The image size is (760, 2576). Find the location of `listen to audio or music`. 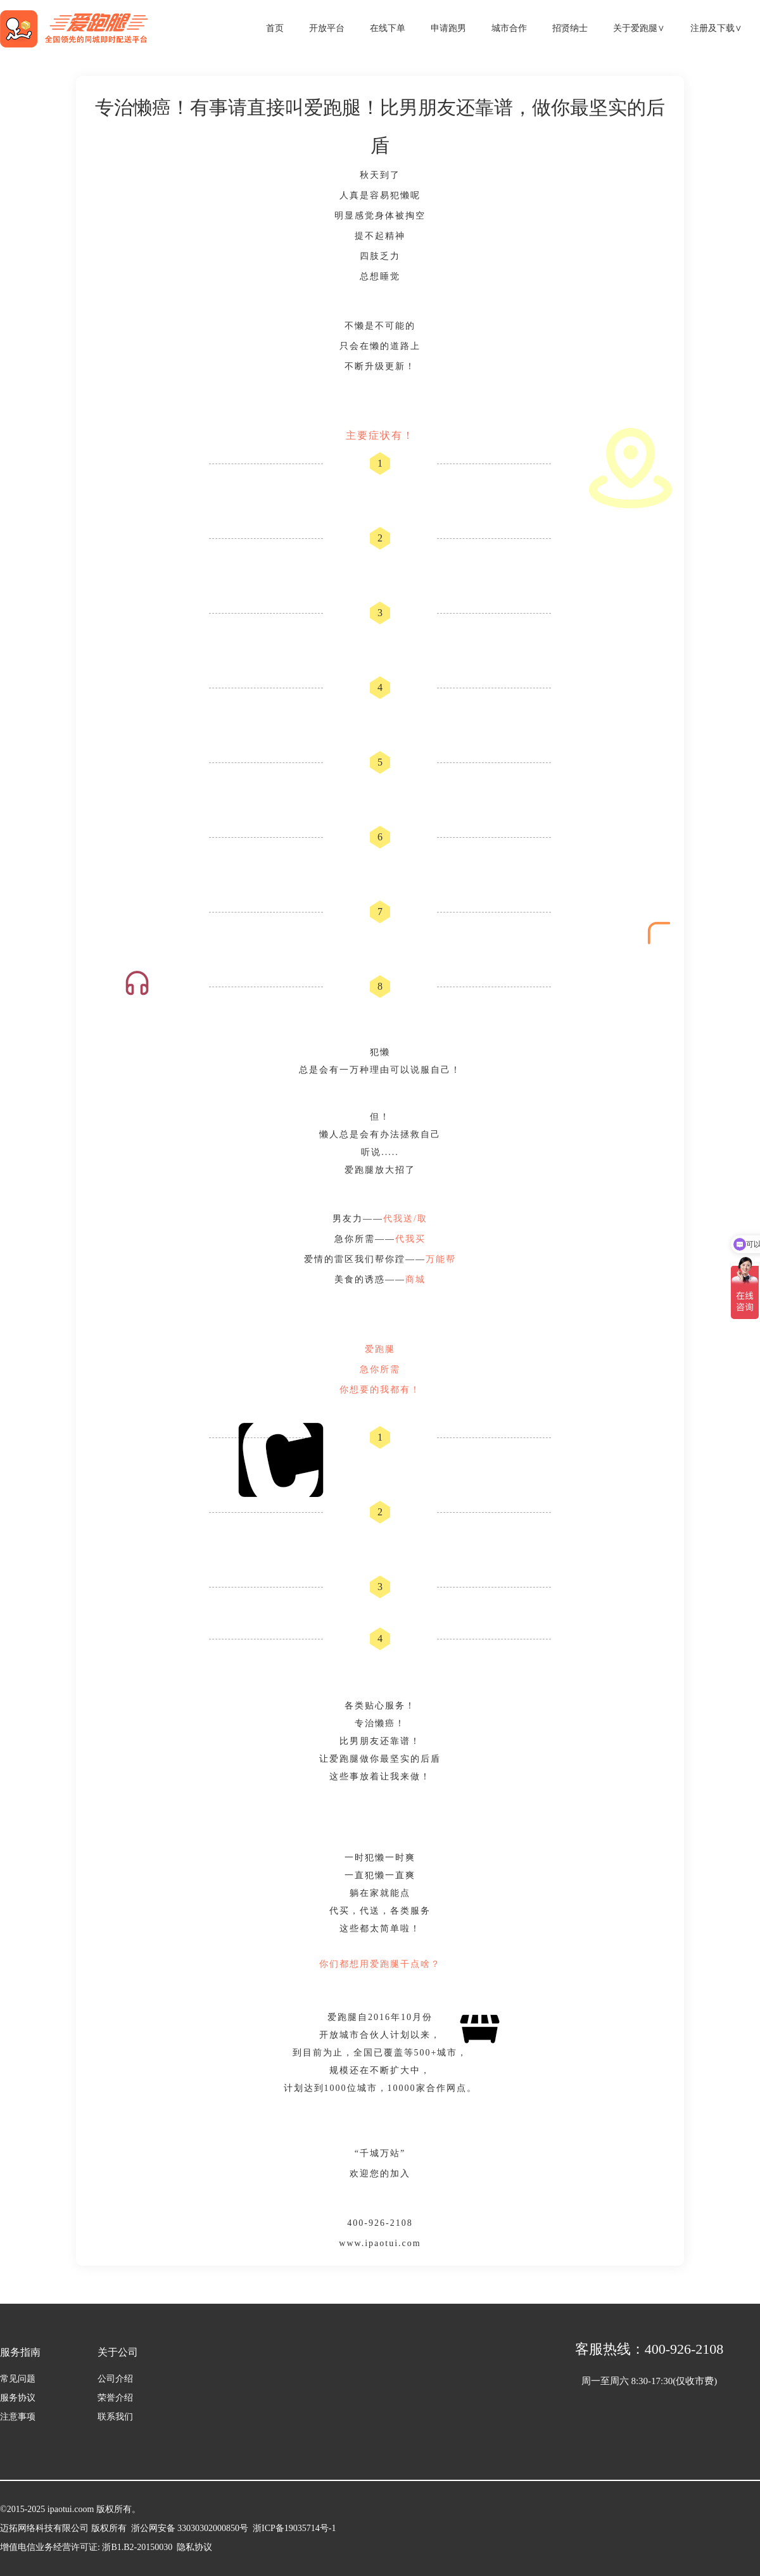

listen to audio or music is located at coordinates (137, 983).